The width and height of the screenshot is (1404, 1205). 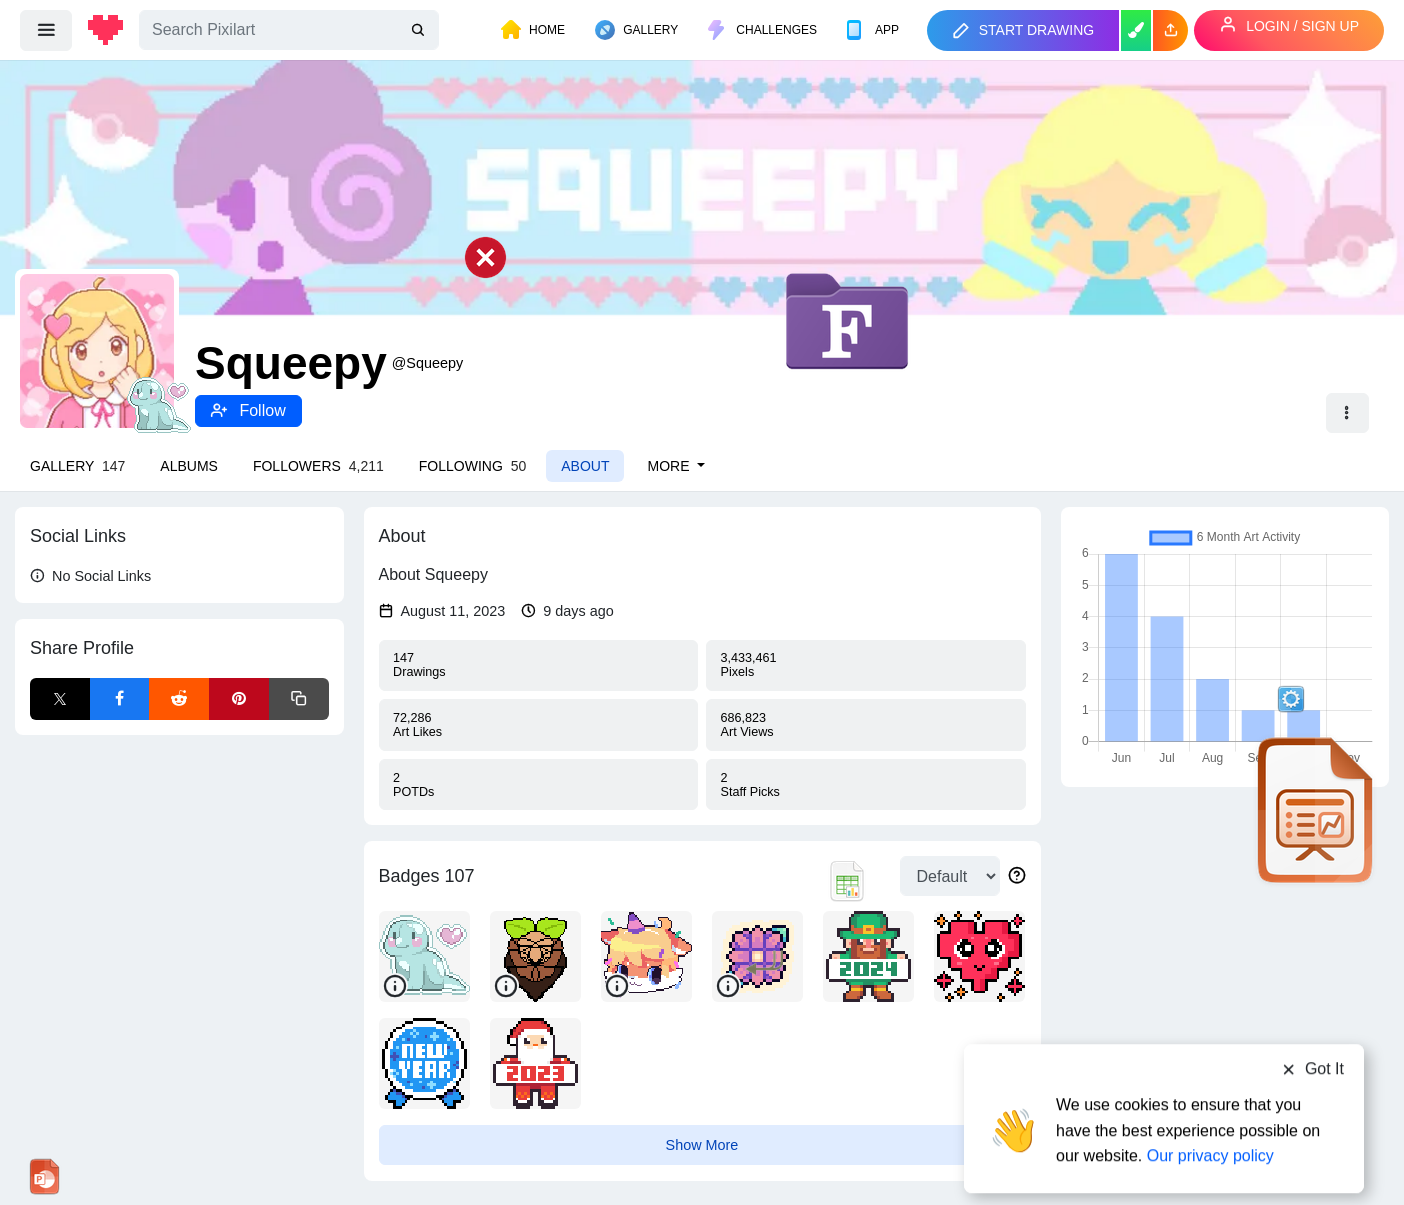 I want to click on reply to all recipients of an email, so click(x=763, y=960).